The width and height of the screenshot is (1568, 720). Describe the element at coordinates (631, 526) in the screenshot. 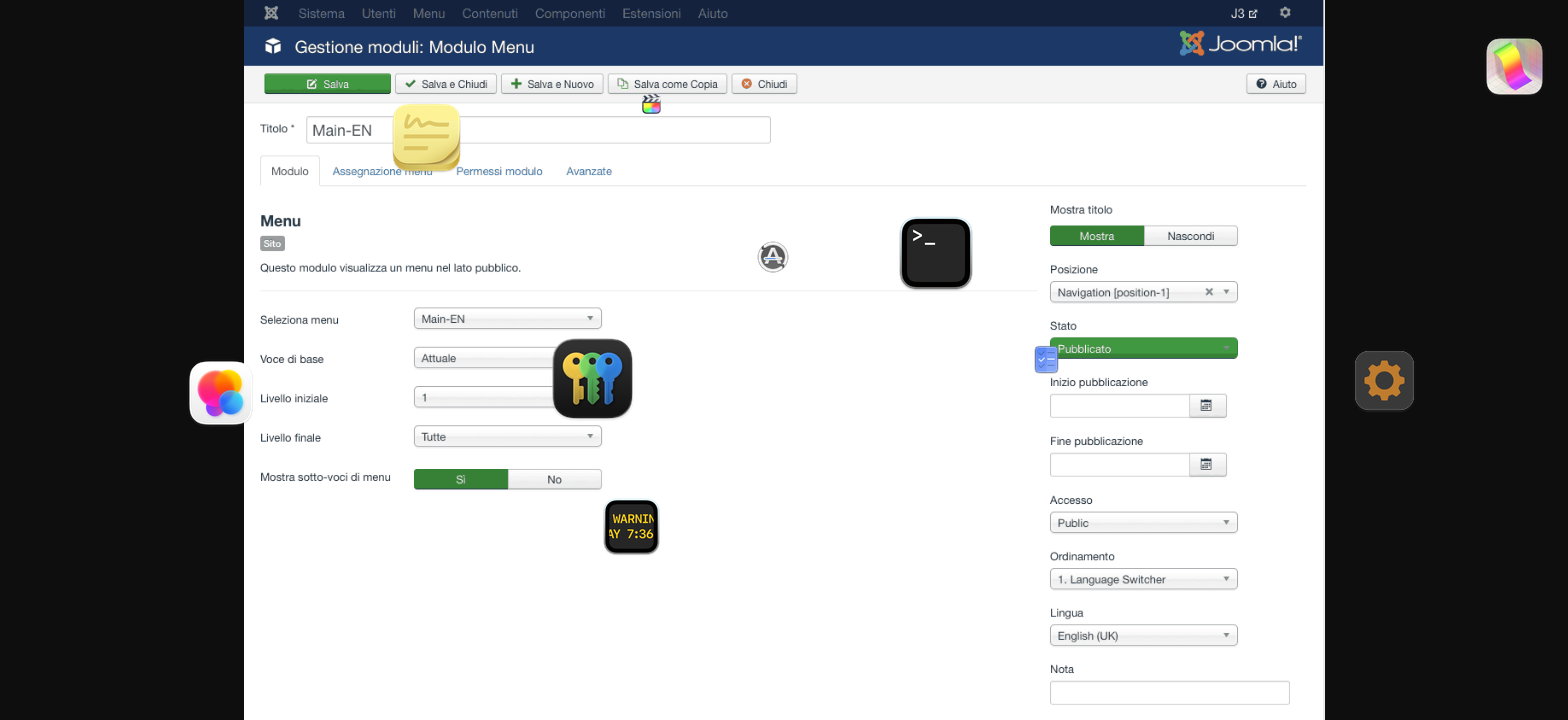

I see `open the console app to view system logs` at that location.